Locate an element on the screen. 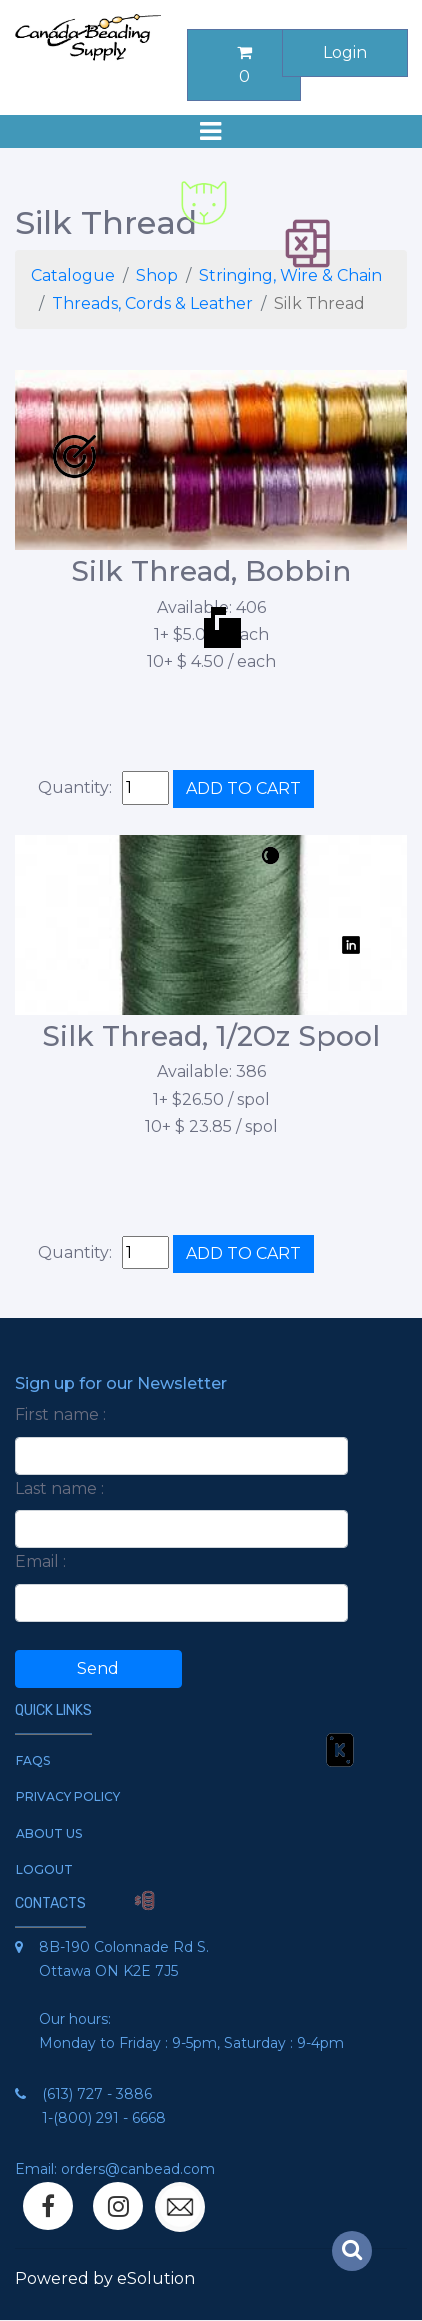 Image resolution: width=422 pixels, height=2321 pixels. apply inner shadow effect to the left side is located at coordinates (270, 855).